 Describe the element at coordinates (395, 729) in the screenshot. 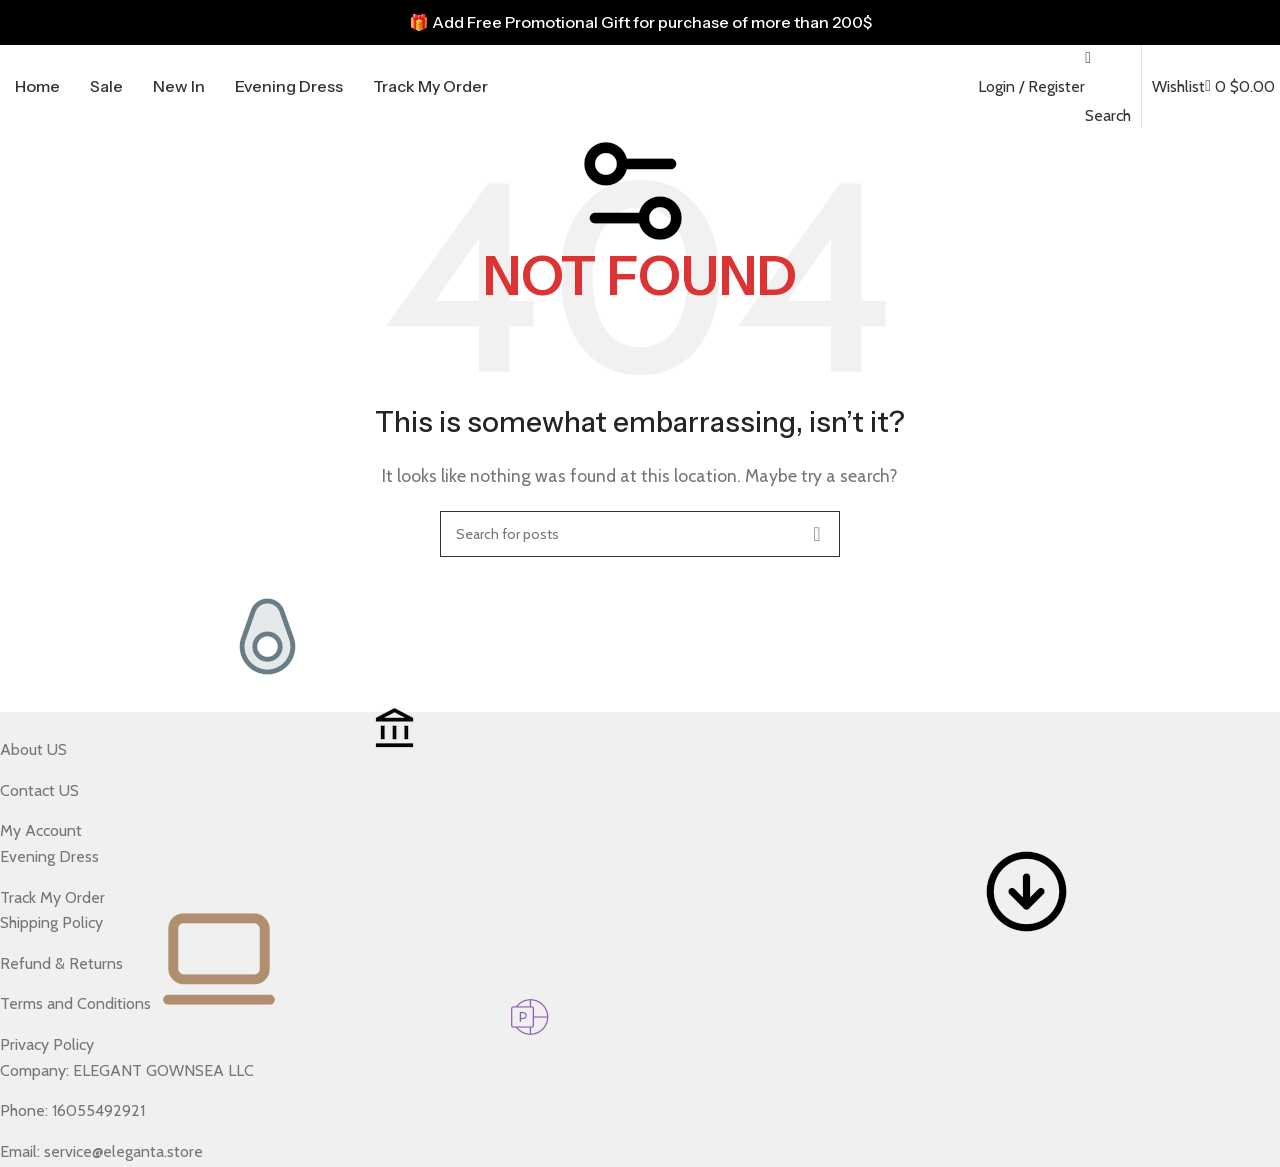

I see `access banking or financial services` at that location.